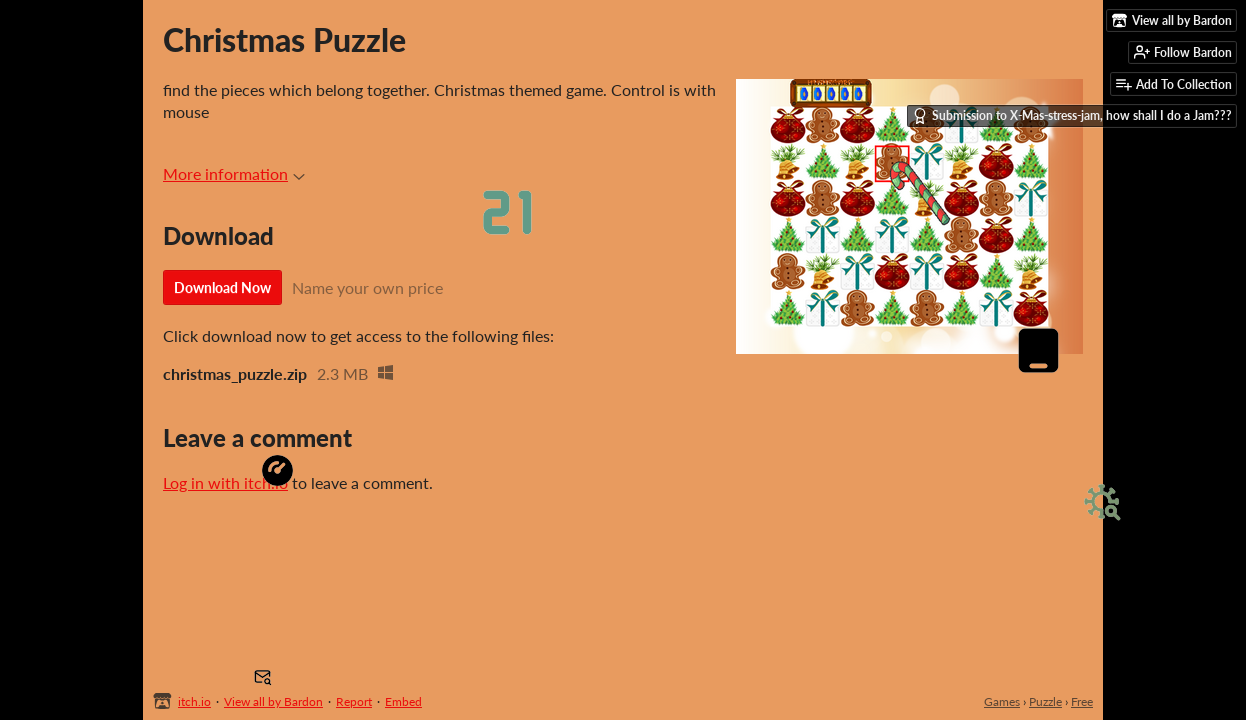  Describe the element at coordinates (509, 212) in the screenshot. I see `indicates 21 notifications or unread items` at that location.